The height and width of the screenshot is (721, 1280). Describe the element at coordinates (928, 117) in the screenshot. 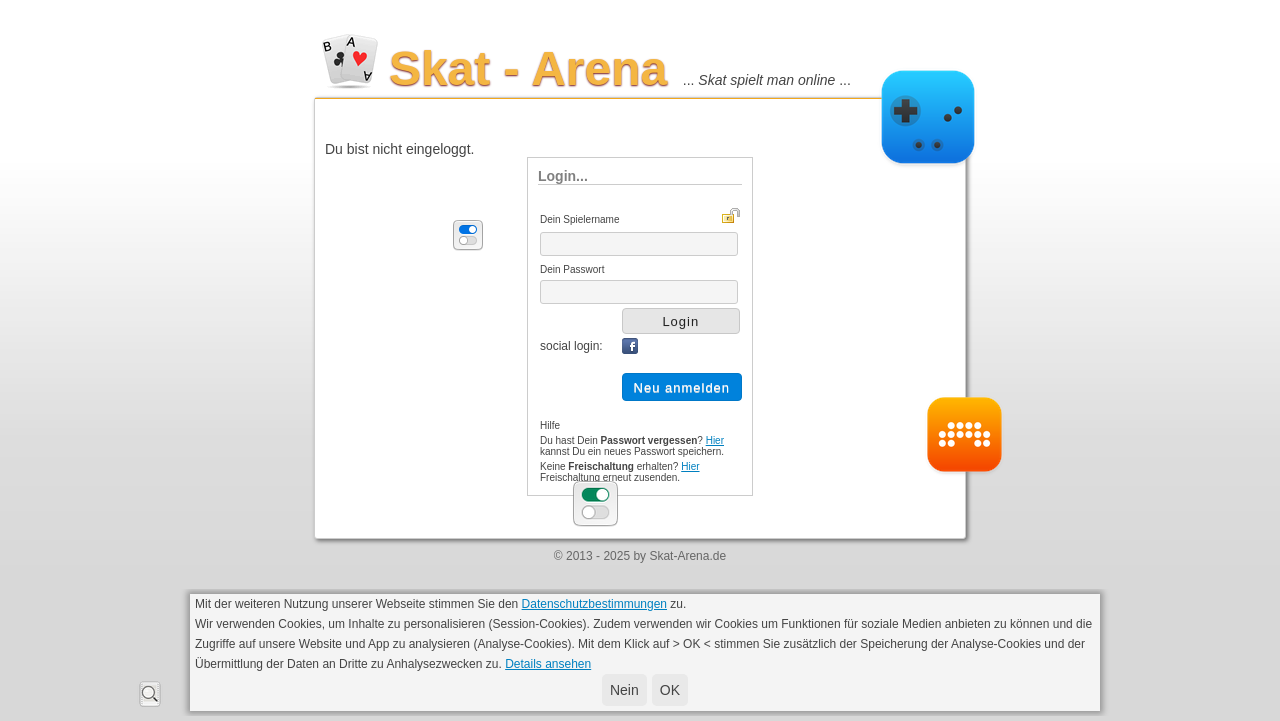

I see `launch mgba game boy advance emulator` at that location.